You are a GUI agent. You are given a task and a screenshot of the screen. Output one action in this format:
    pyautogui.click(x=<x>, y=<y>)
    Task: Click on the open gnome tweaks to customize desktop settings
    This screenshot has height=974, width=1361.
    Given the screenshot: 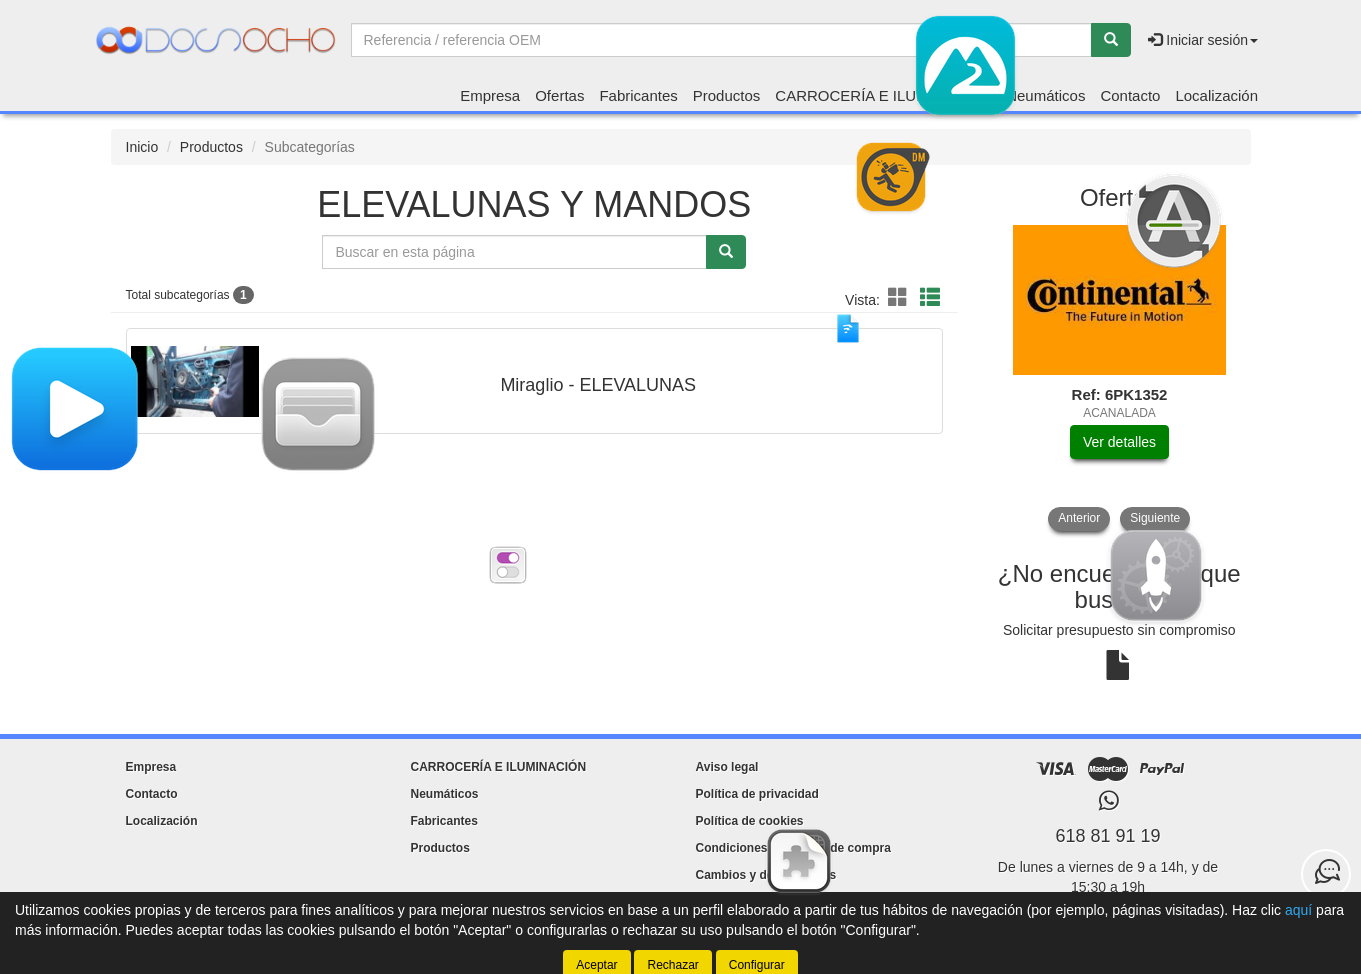 What is the action you would take?
    pyautogui.click(x=508, y=565)
    